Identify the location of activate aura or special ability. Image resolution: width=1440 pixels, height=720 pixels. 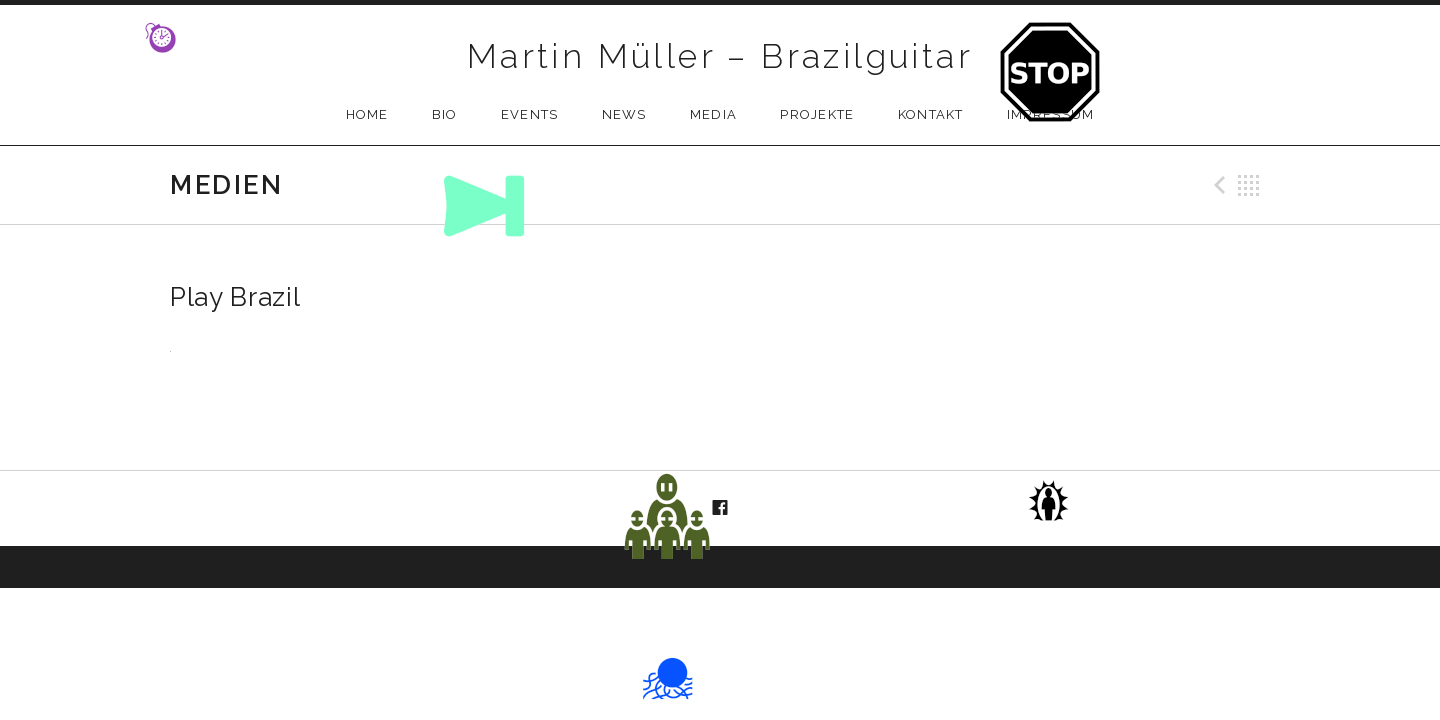
(1048, 500).